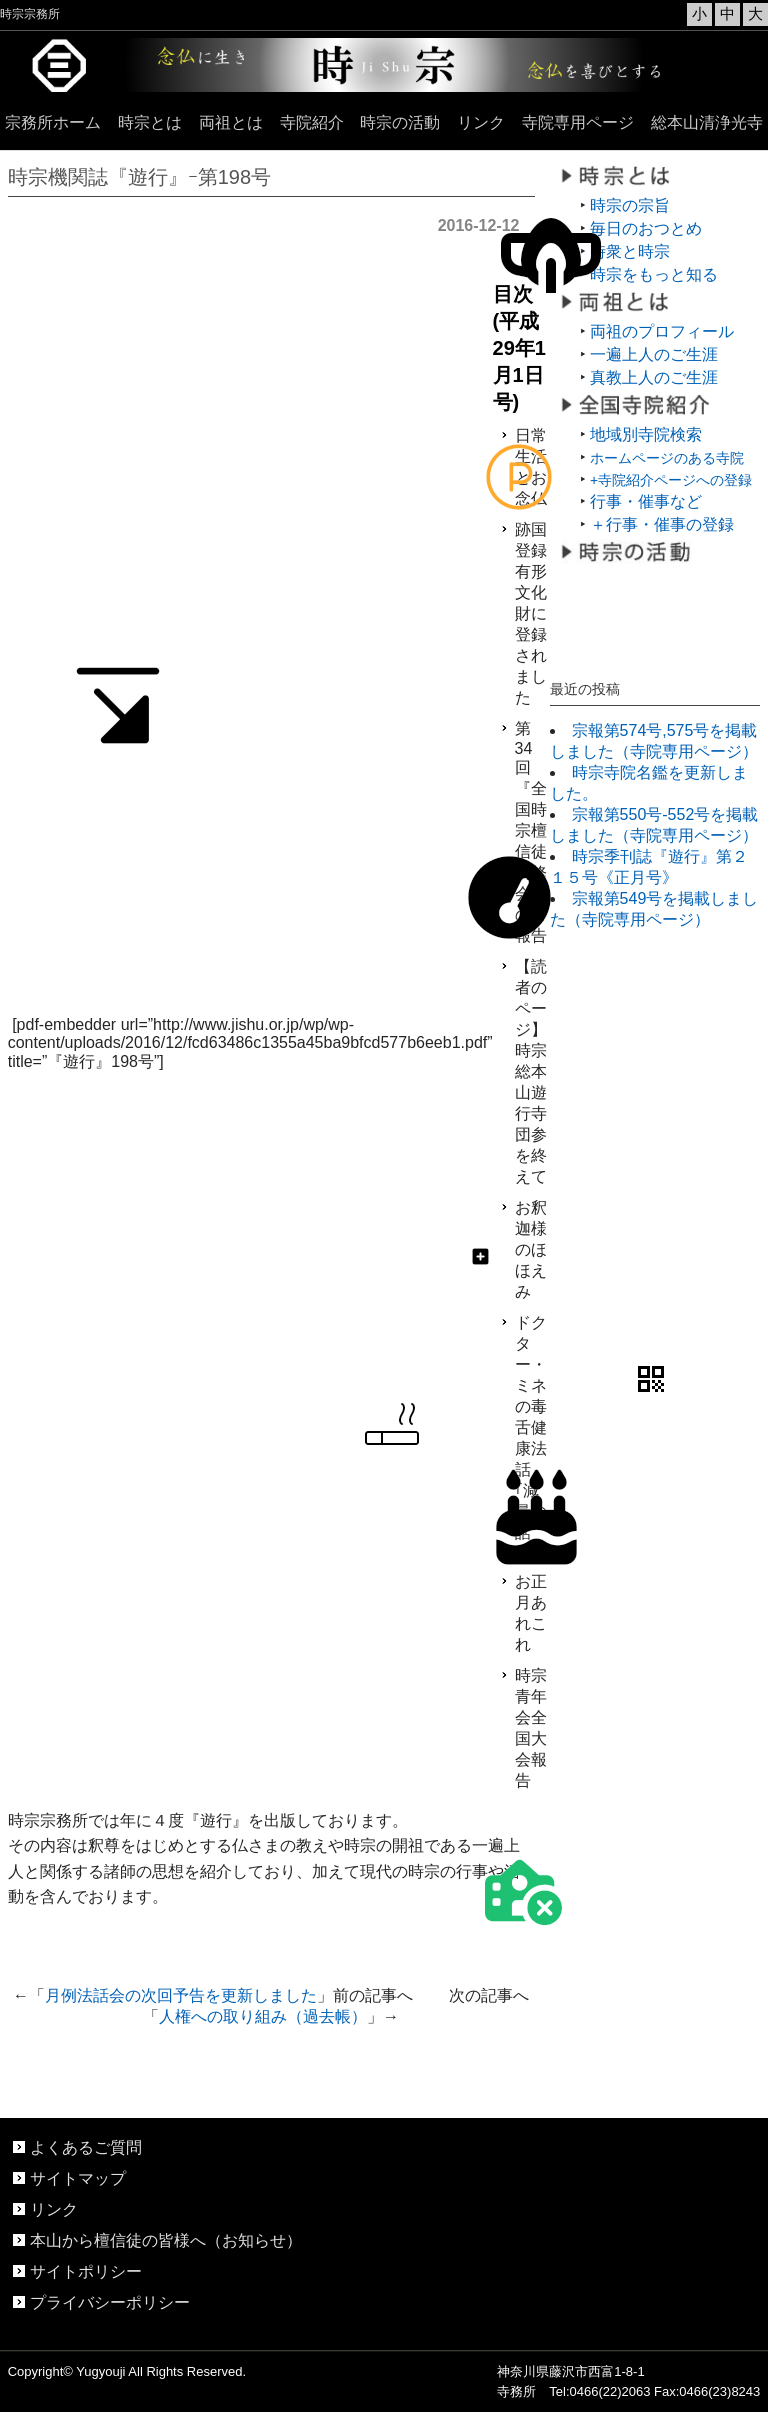 The width and height of the screenshot is (768, 2412). I want to click on view birthday or celebration events, so click(536, 1518).